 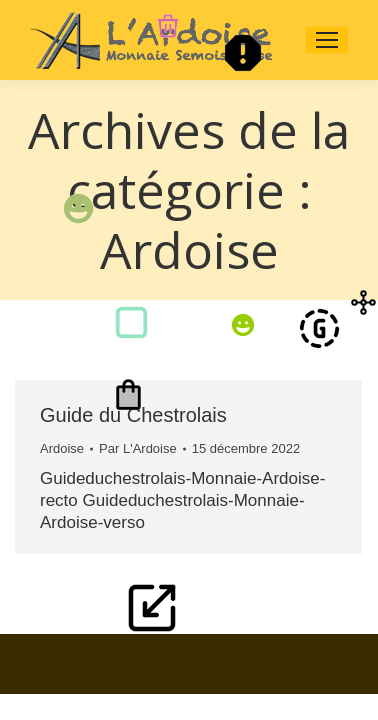 I want to click on stop media playback, so click(x=131, y=322).